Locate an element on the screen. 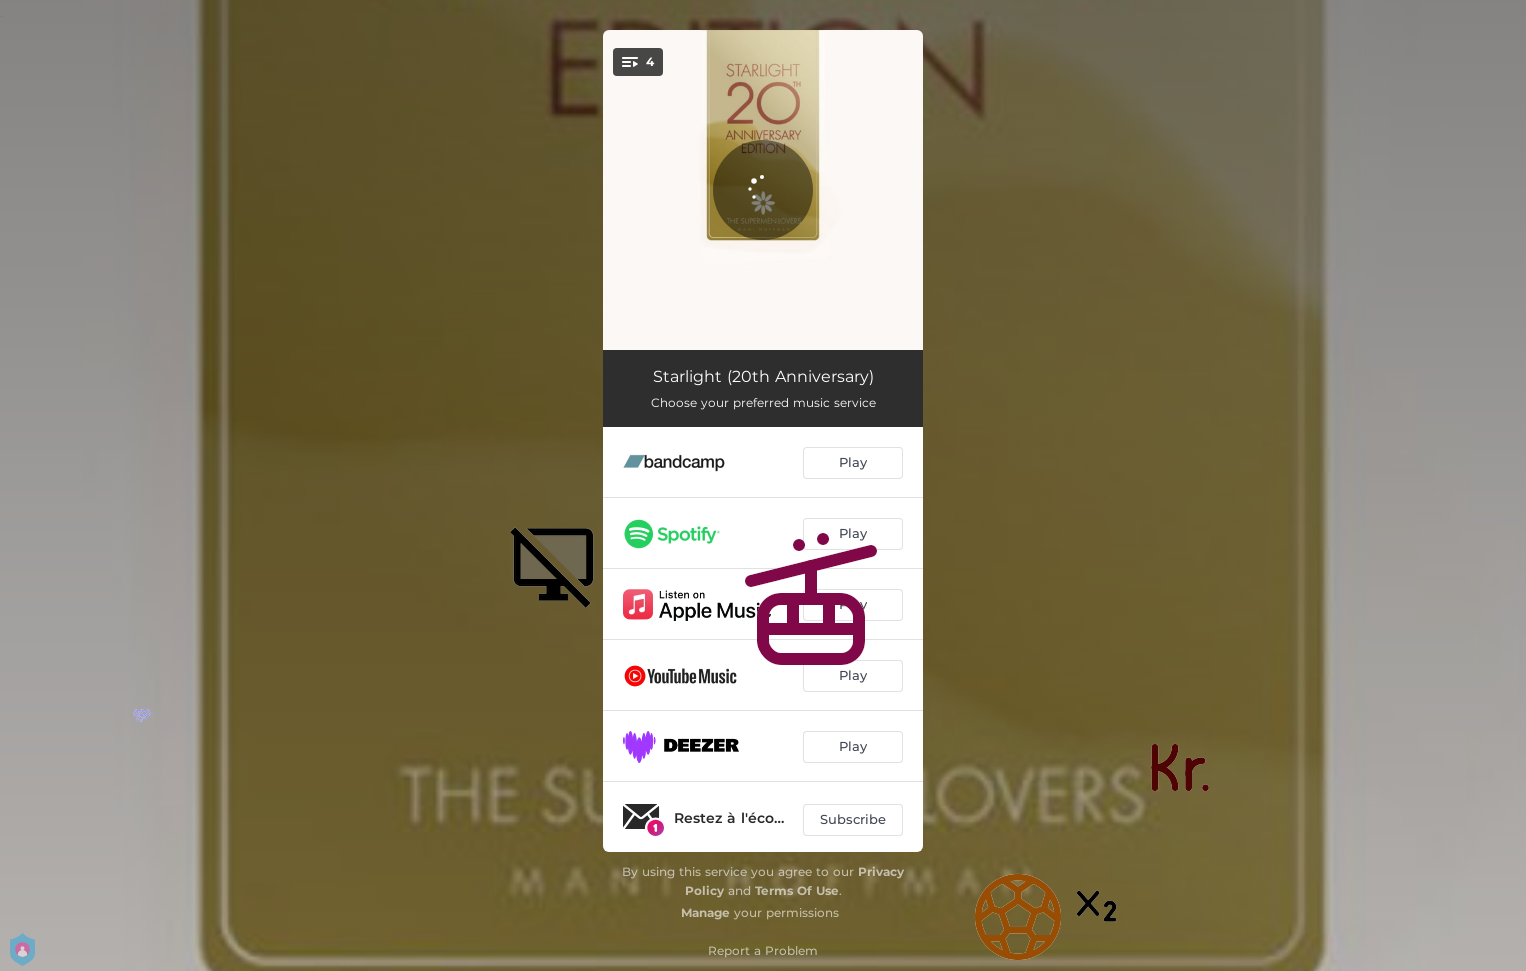 This screenshot has height=971, width=1526. access cable car or gondola transit options is located at coordinates (811, 599).